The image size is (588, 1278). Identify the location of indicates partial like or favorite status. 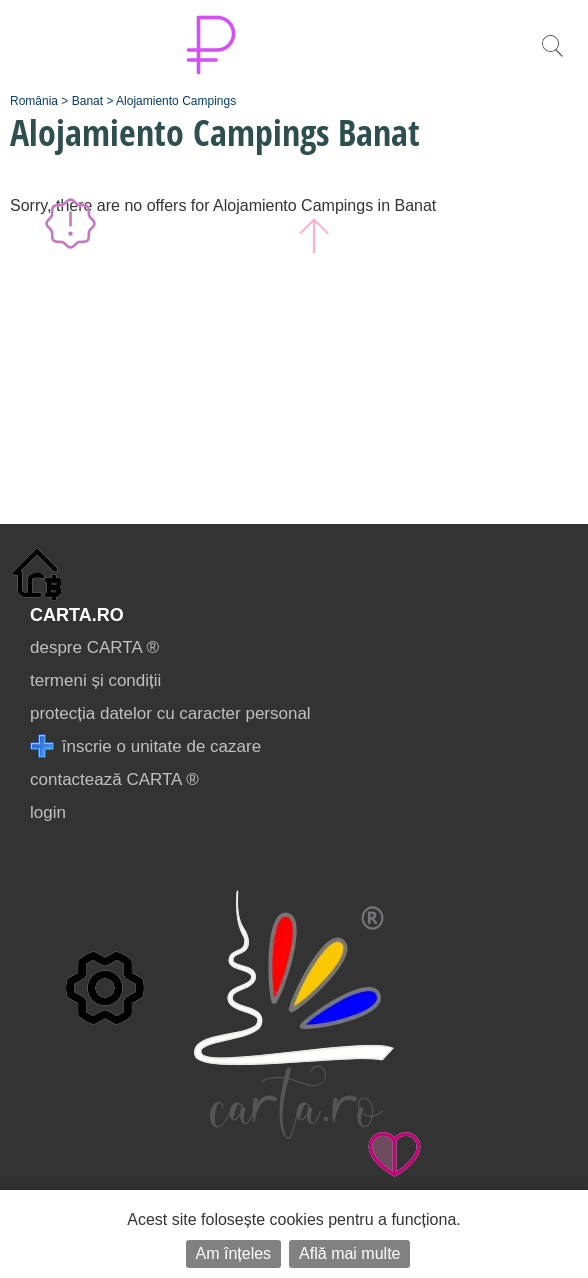
(394, 1152).